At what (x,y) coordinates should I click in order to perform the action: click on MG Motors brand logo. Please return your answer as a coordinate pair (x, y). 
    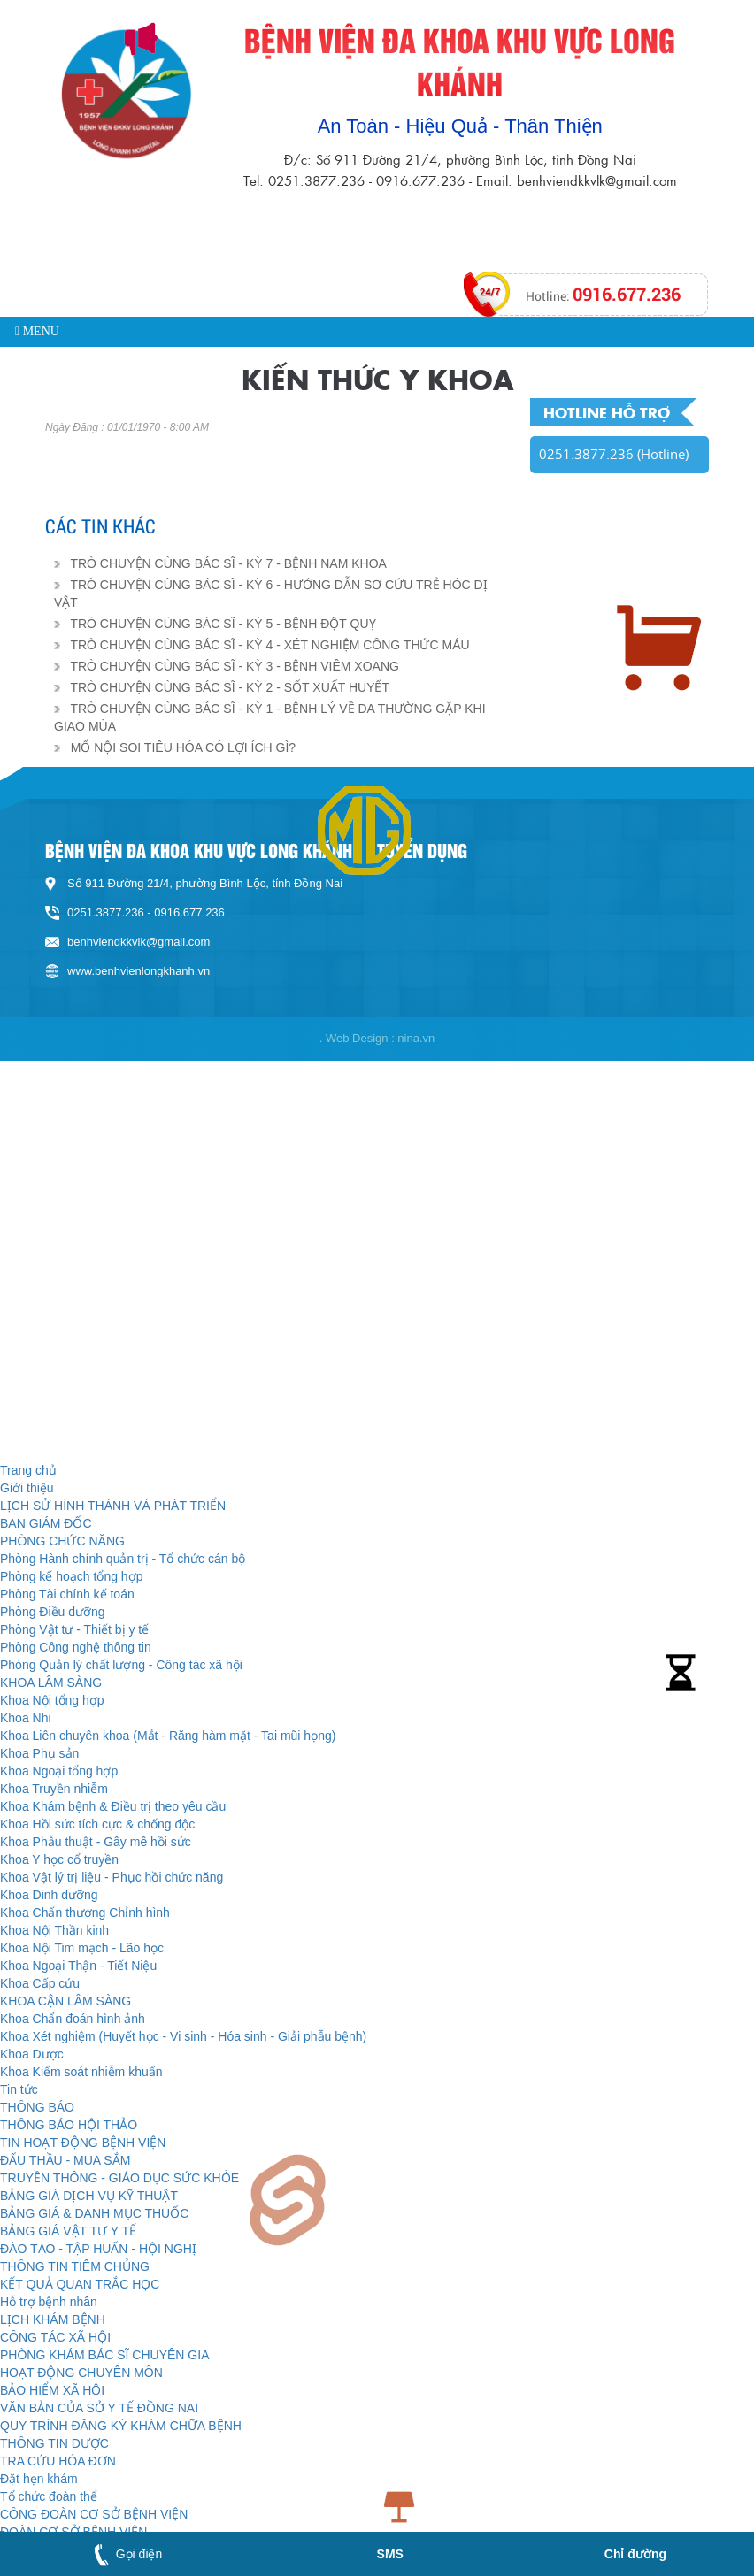
    Looking at the image, I should click on (364, 830).